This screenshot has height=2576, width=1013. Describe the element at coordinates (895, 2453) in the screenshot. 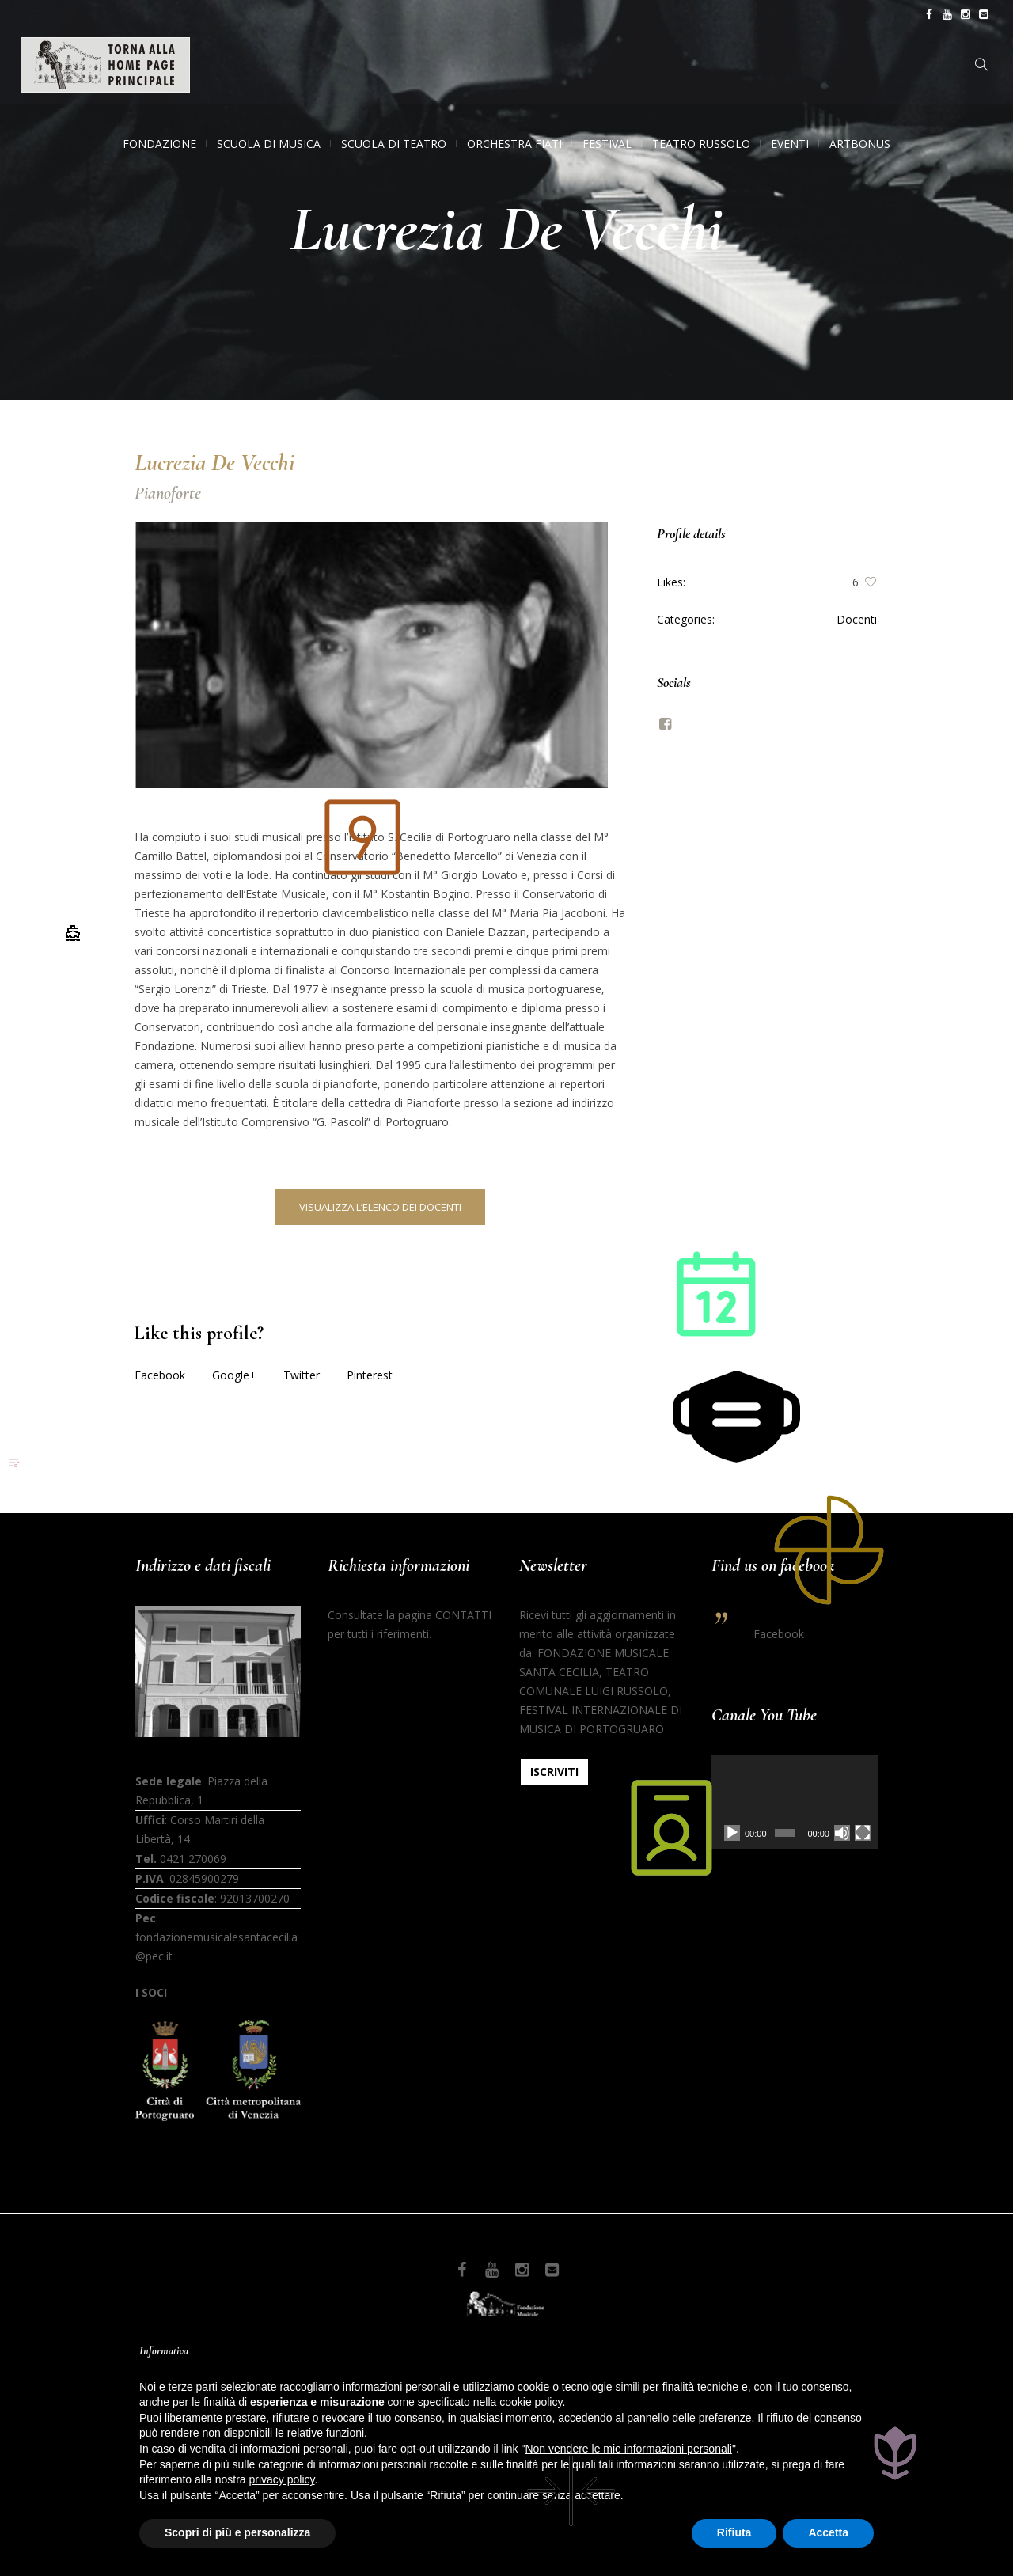

I see `access garden or plant-related features` at that location.